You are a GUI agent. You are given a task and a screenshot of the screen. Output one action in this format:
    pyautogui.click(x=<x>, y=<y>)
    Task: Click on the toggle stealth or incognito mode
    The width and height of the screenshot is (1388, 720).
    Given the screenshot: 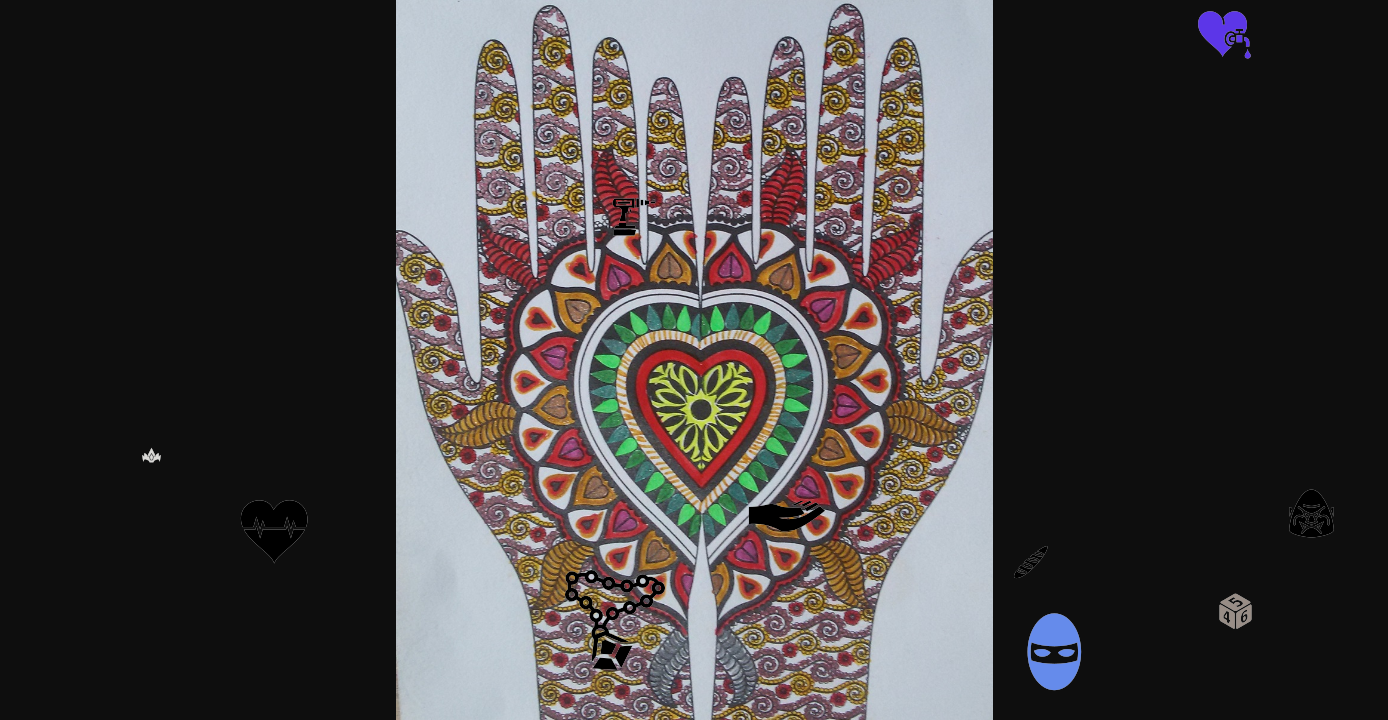 What is the action you would take?
    pyautogui.click(x=1054, y=651)
    